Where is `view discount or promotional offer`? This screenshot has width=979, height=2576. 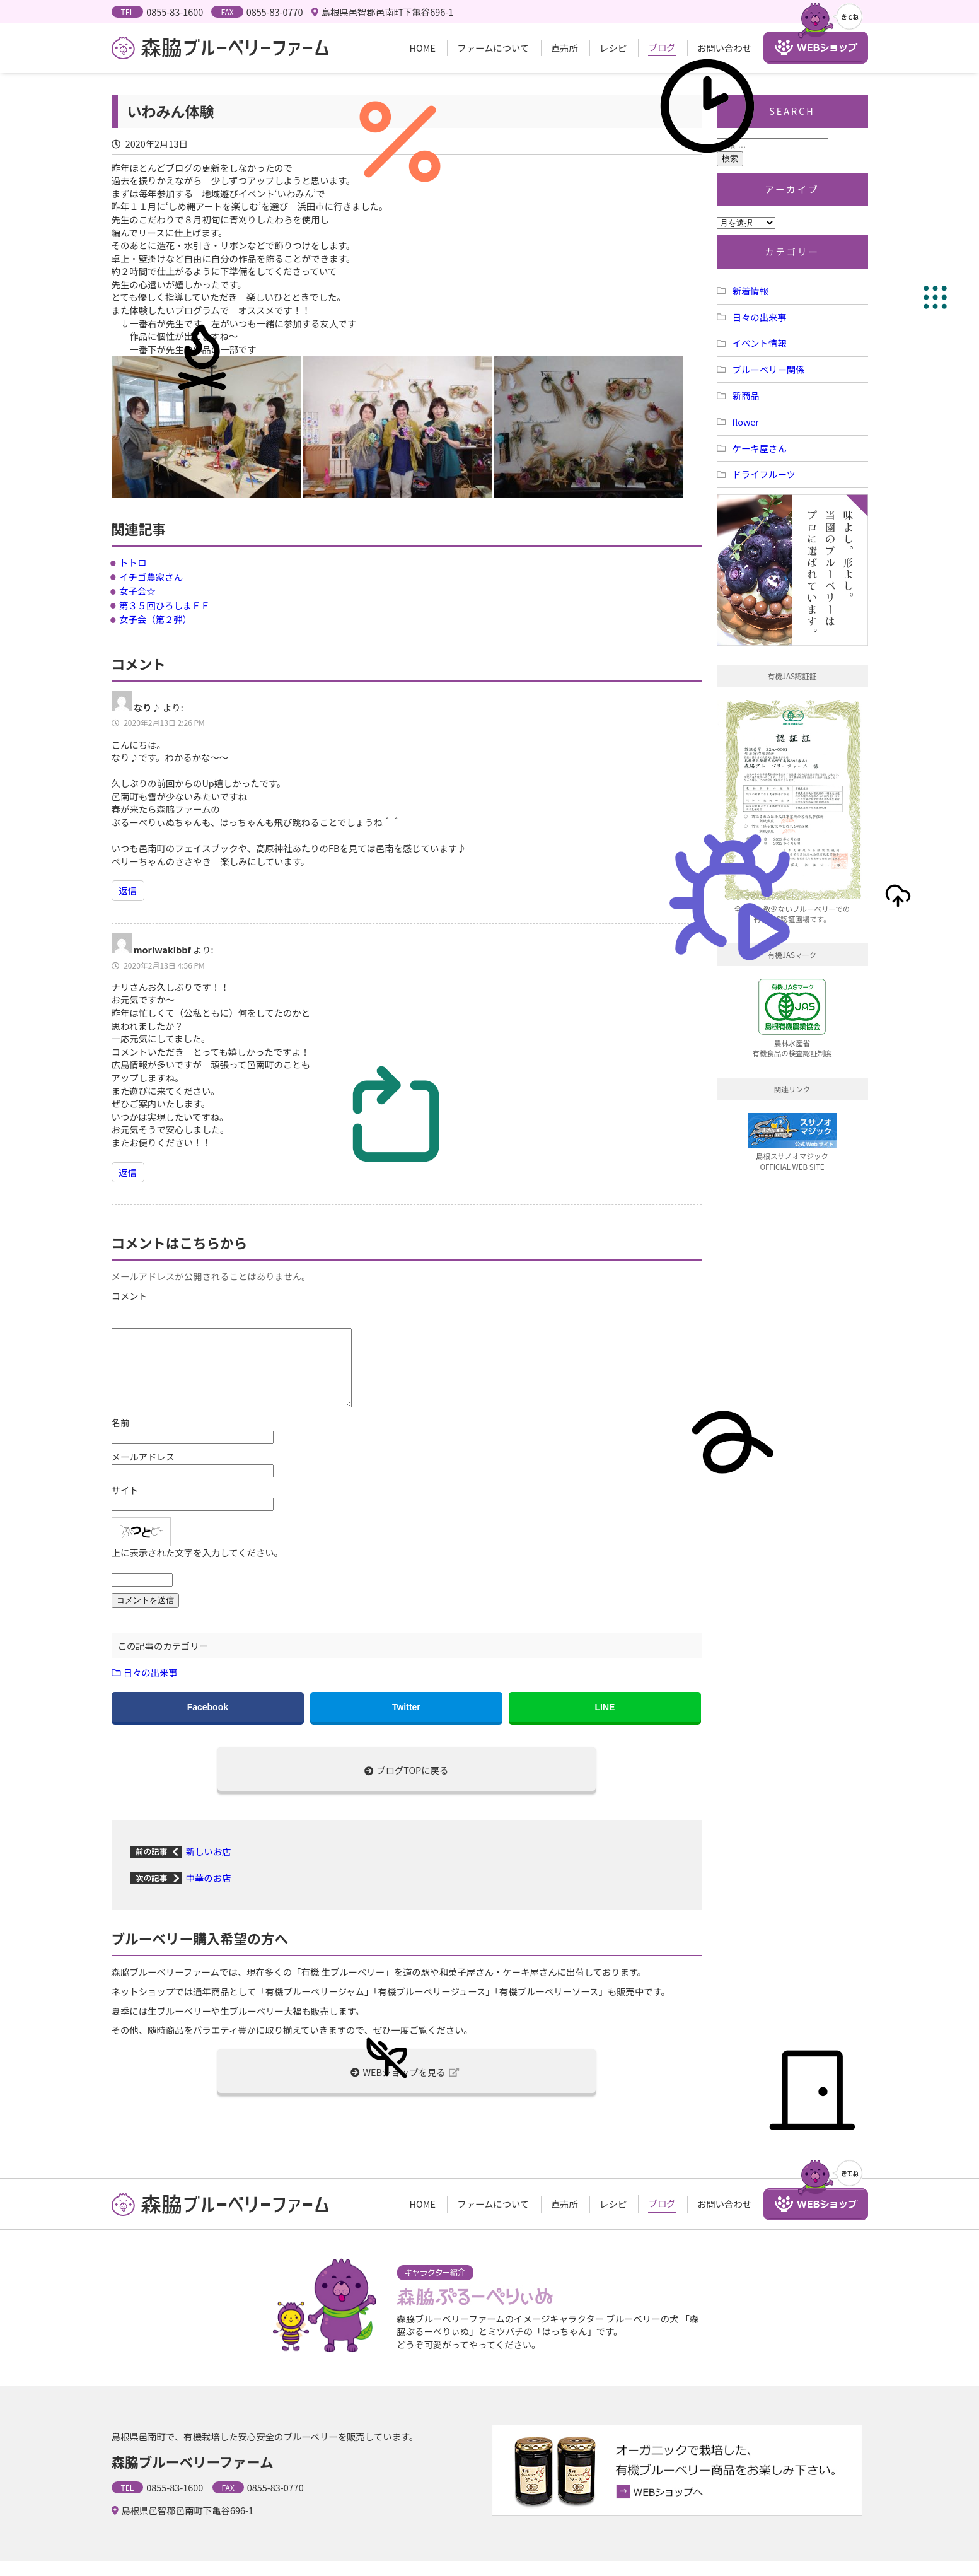
view discount or promotional offer is located at coordinates (400, 141).